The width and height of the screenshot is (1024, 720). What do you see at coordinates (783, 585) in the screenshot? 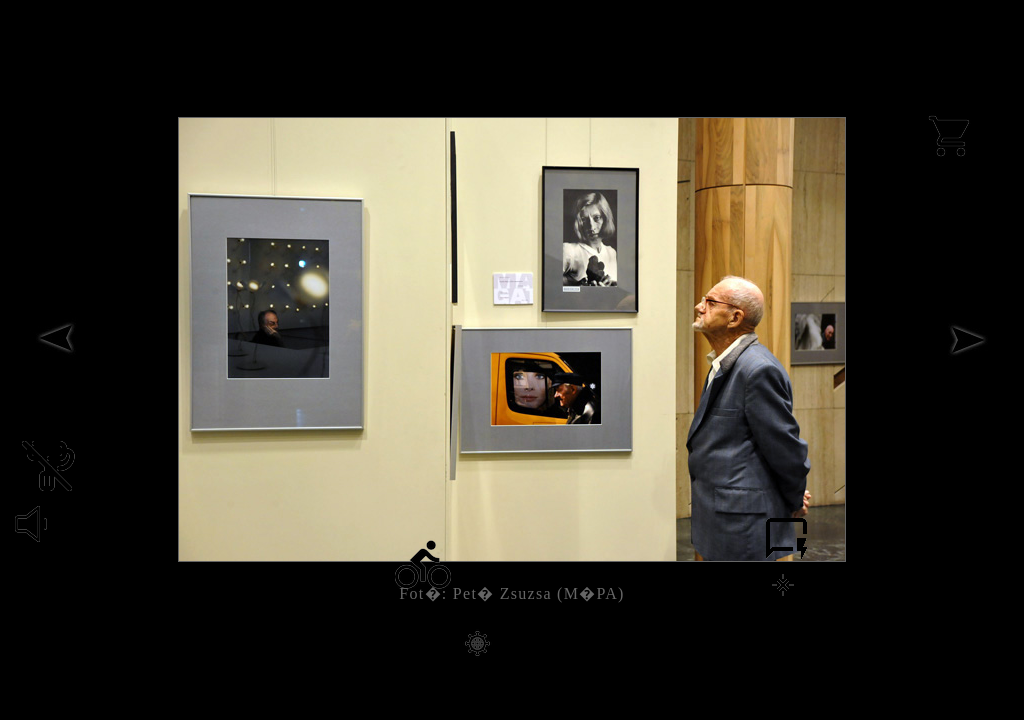
I see `access games or gaming section` at bounding box center [783, 585].